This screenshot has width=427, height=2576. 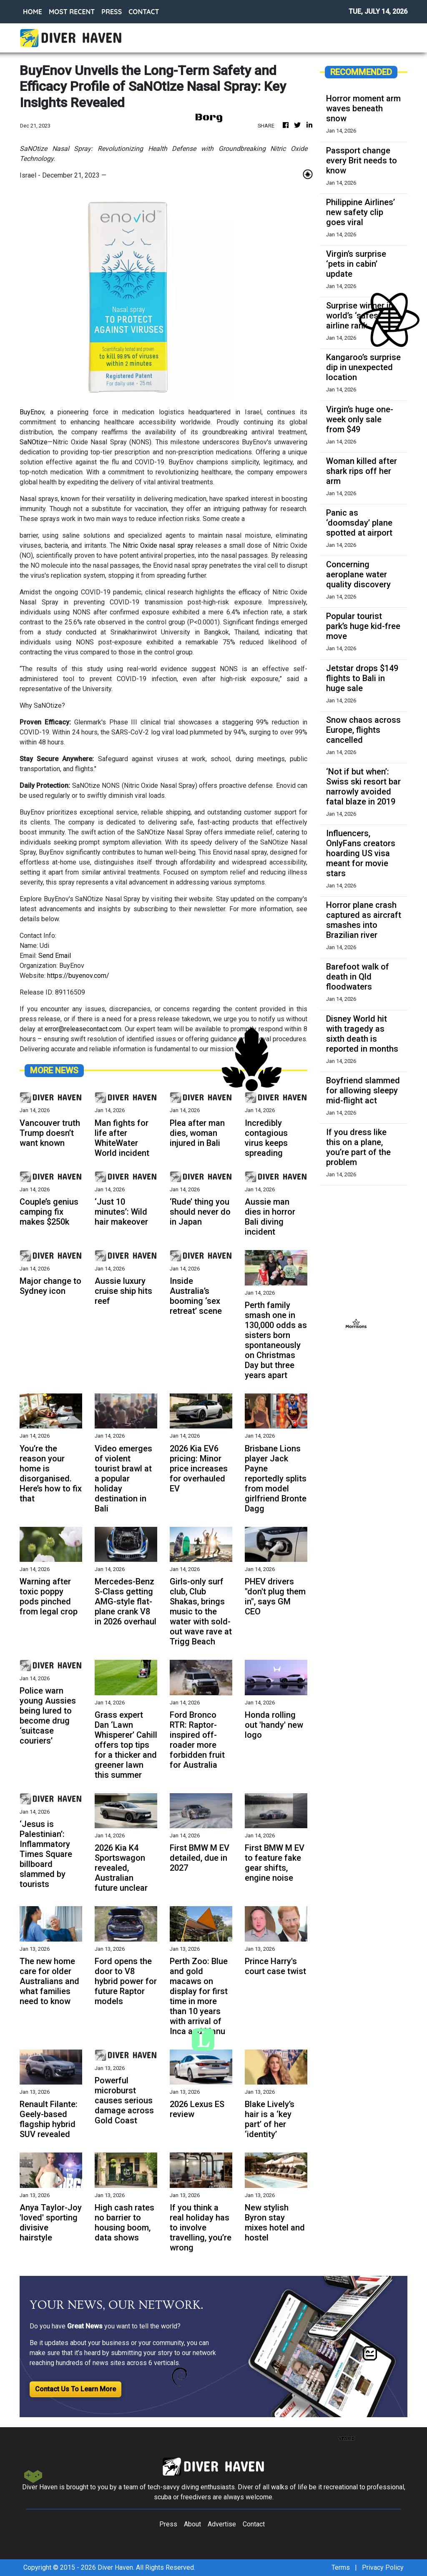 I want to click on morrisons supermarket app or website, so click(x=356, y=1323).